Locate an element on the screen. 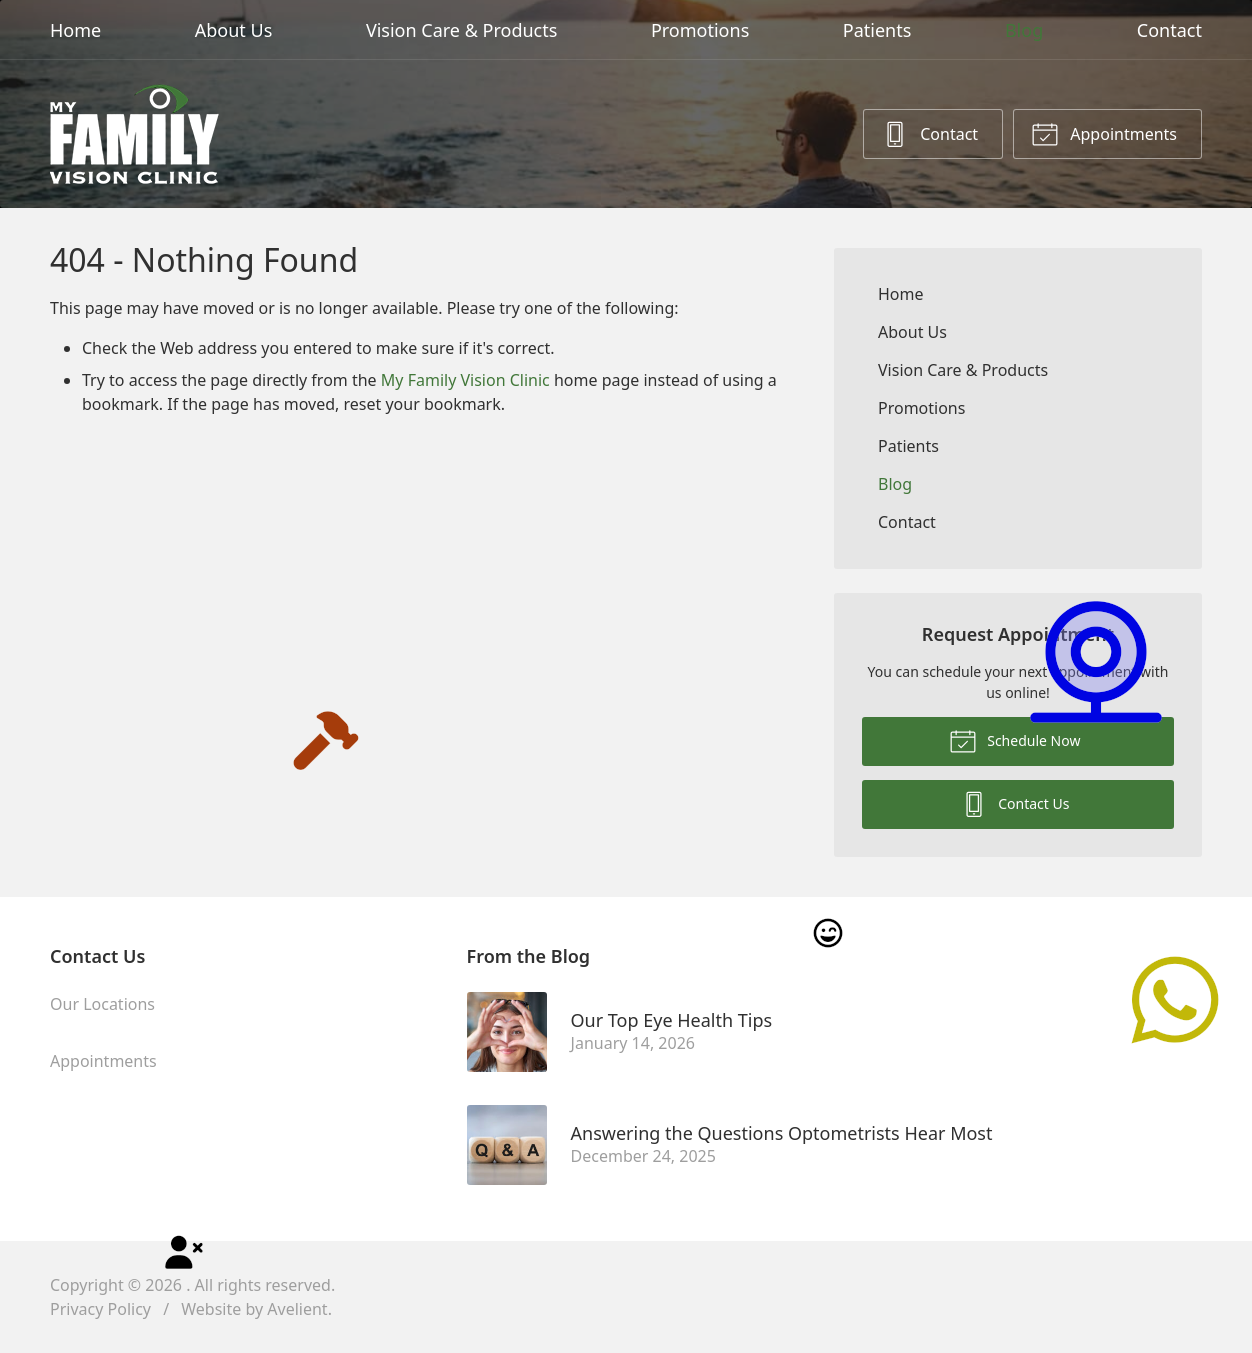 This screenshot has height=1353, width=1252. access webcam or camera settings is located at coordinates (1096, 667).